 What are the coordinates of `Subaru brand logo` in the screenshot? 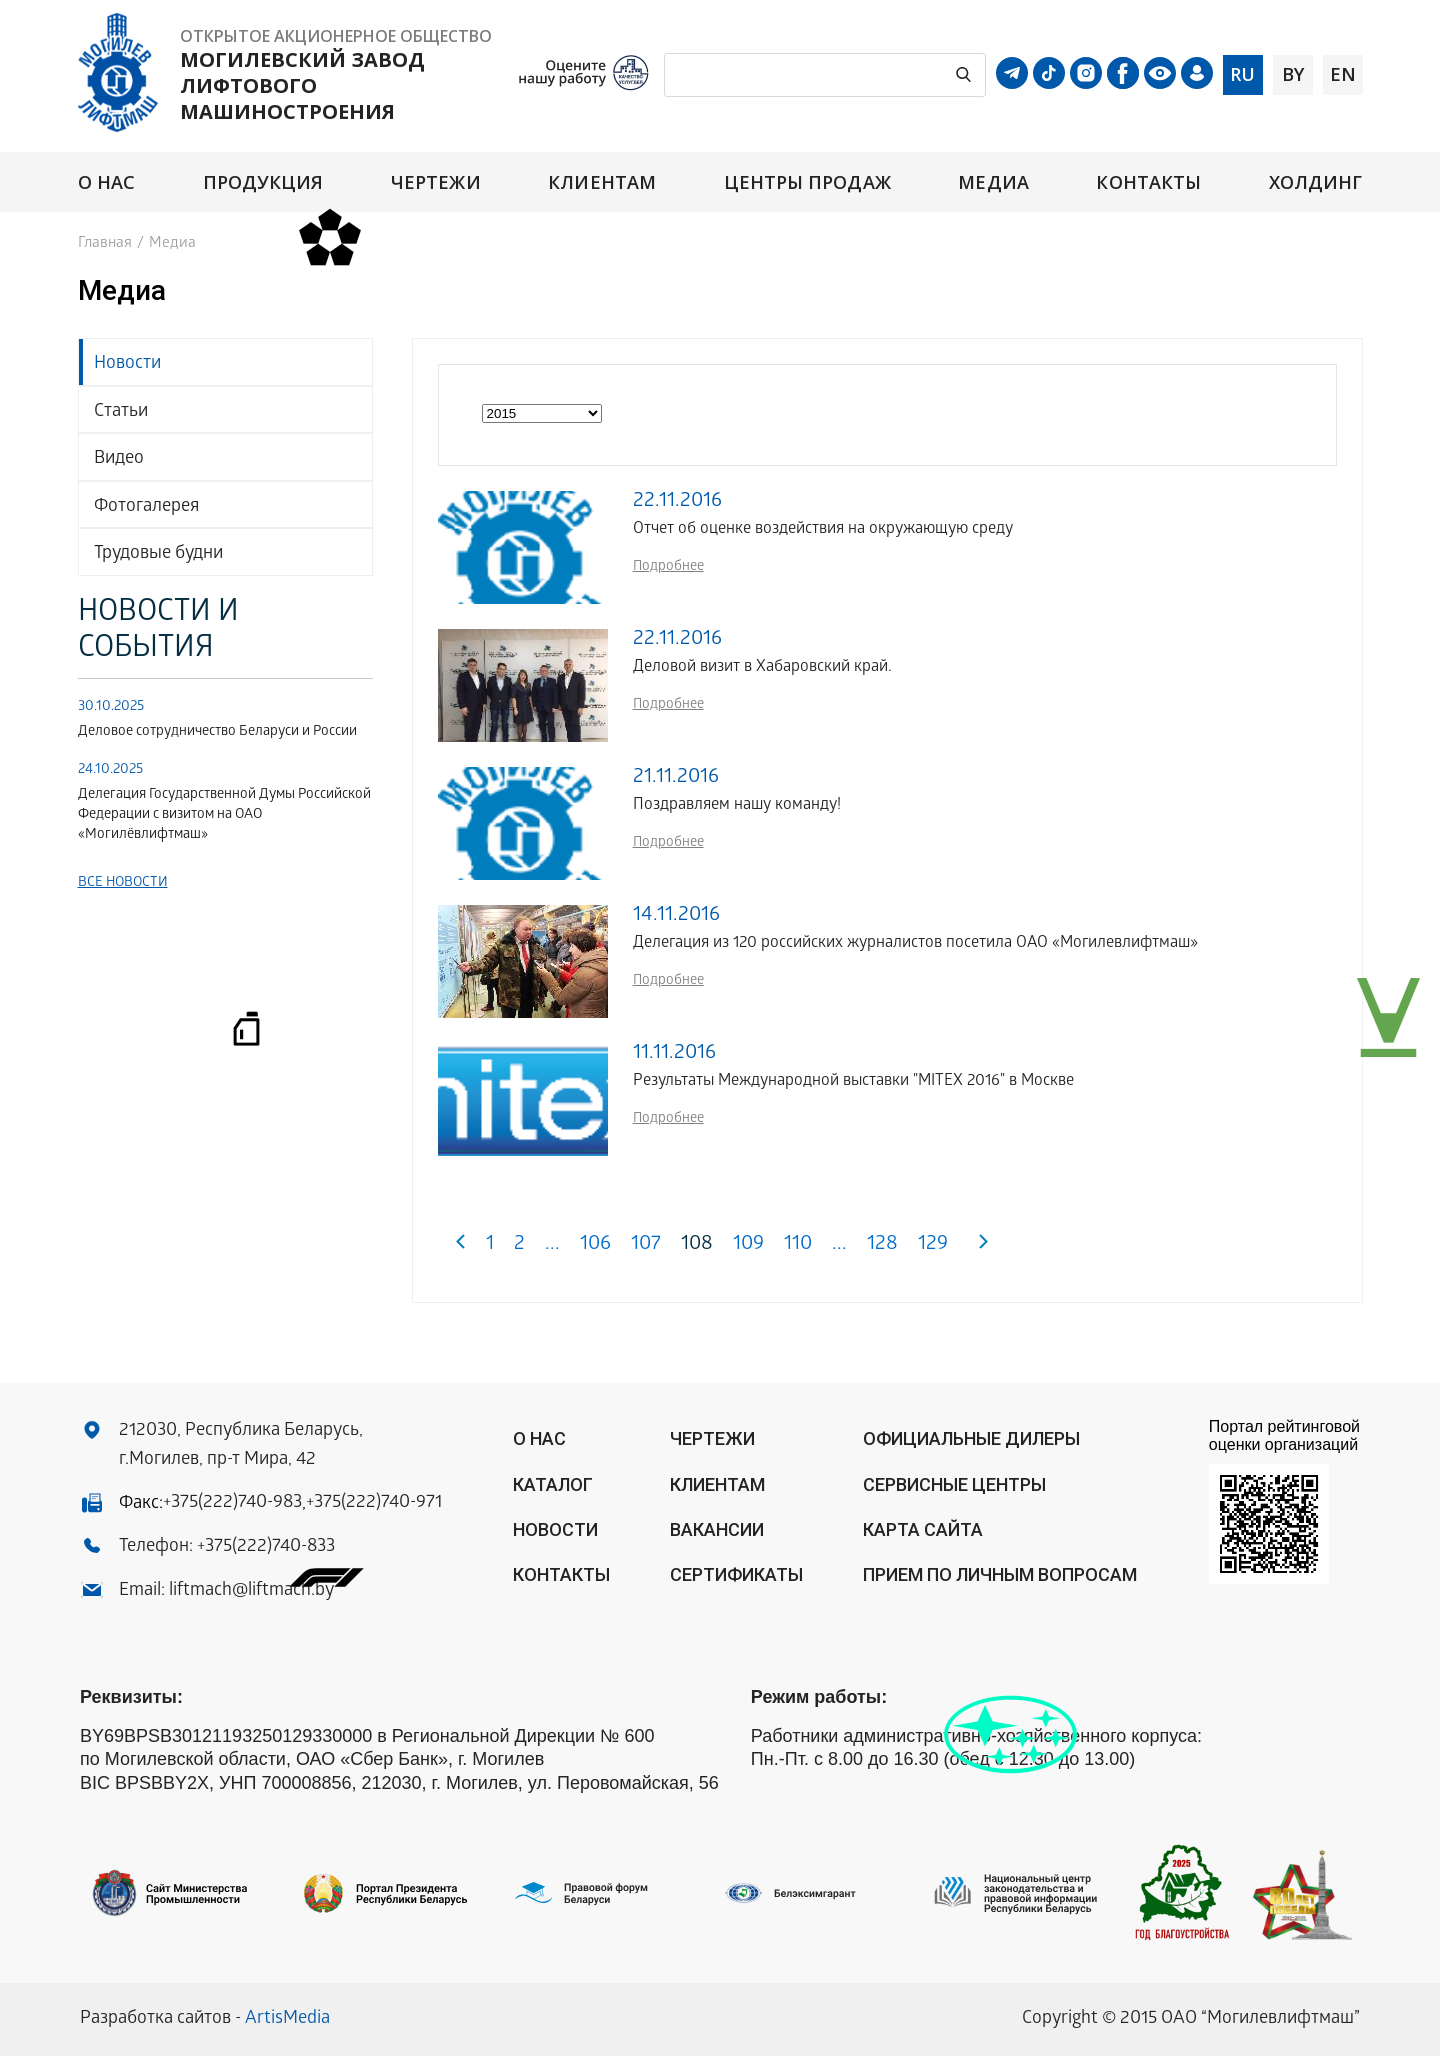 It's located at (1010, 1734).